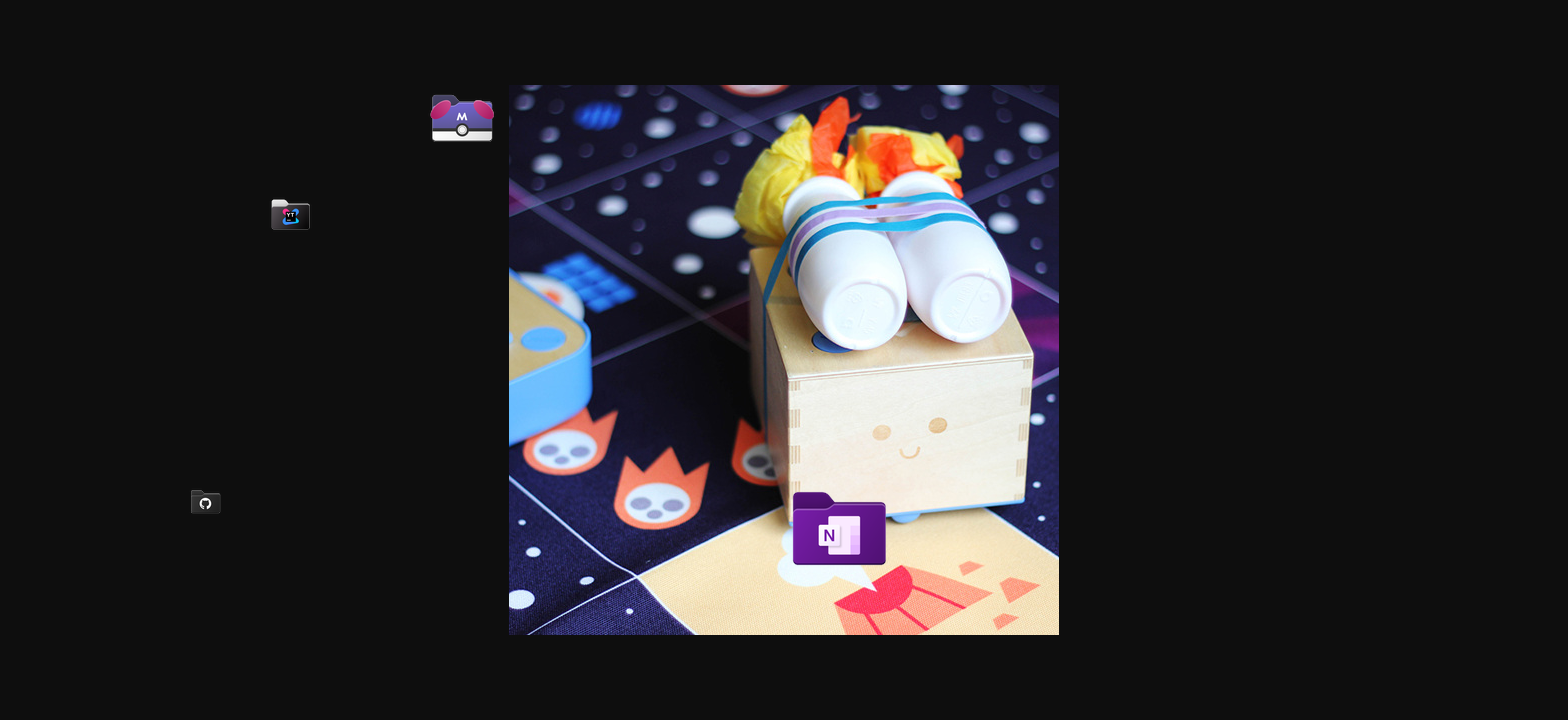 Image resolution: width=1568 pixels, height=720 pixels. What do you see at coordinates (290, 215) in the screenshot?
I see `open YouTrack project folder` at bounding box center [290, 215].